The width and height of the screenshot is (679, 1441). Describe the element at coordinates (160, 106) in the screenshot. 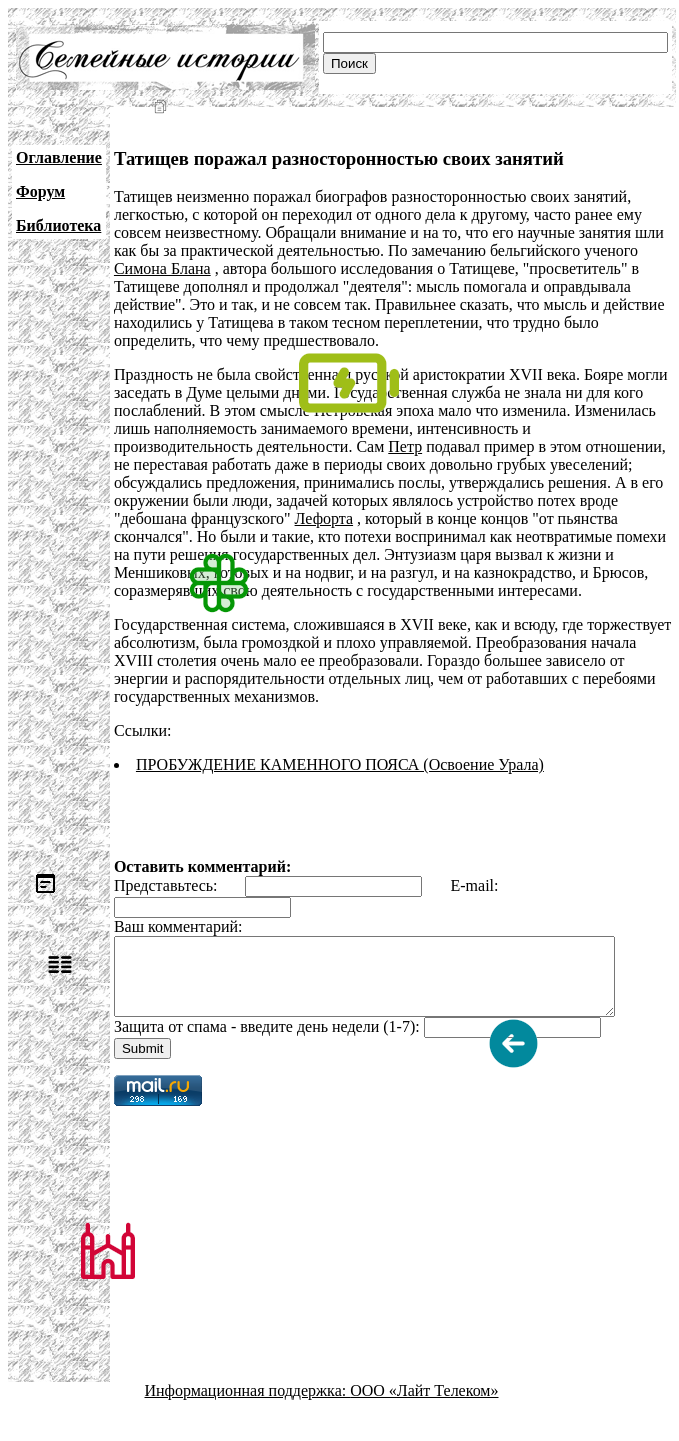

I see `view all documents` at that location.